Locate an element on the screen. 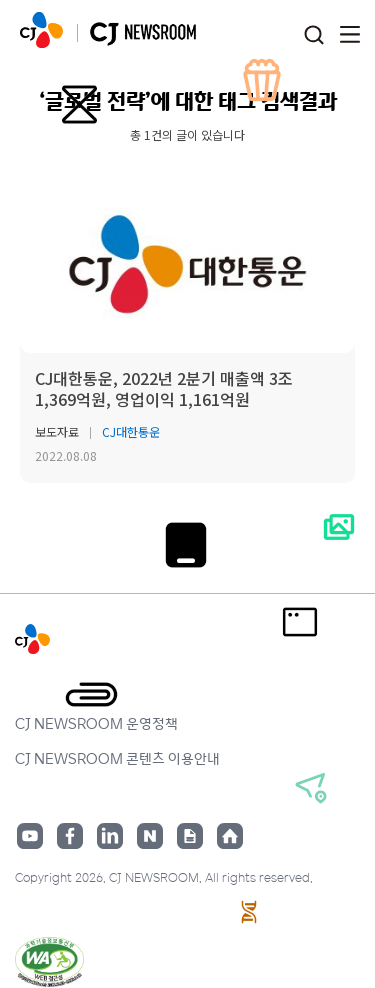 The height and width of the screenshot is (988, 375). view on tablet device is located at coordinates (186, 545).